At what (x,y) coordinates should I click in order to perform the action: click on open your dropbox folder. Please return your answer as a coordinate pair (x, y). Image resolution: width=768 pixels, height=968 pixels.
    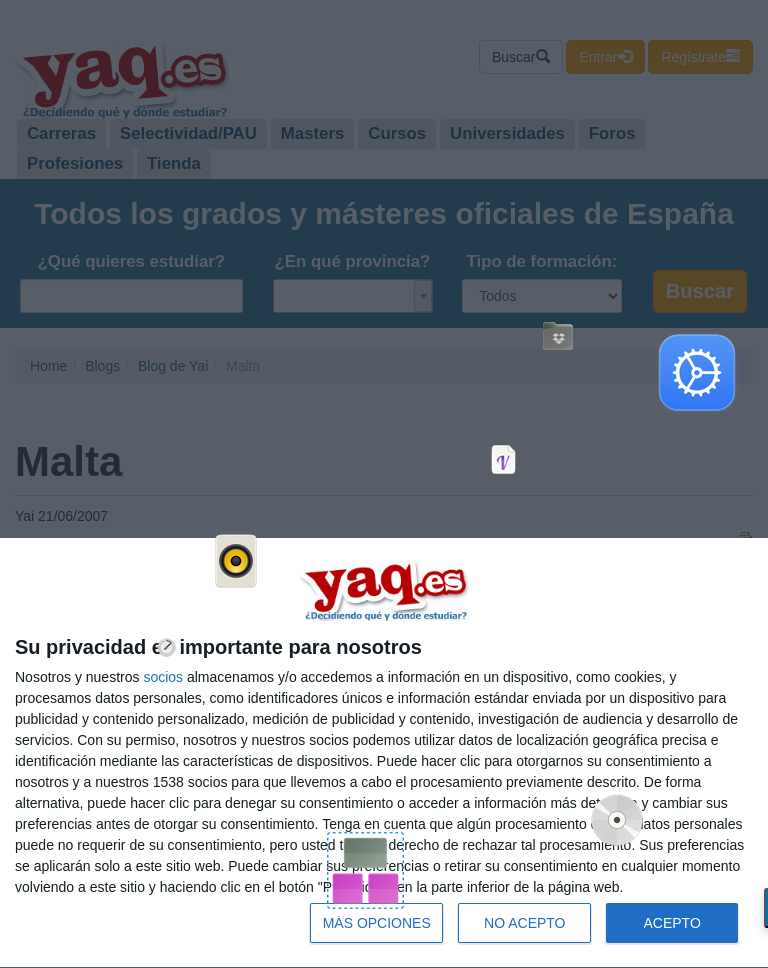
    Looking at the image, I should click on (558, 336).